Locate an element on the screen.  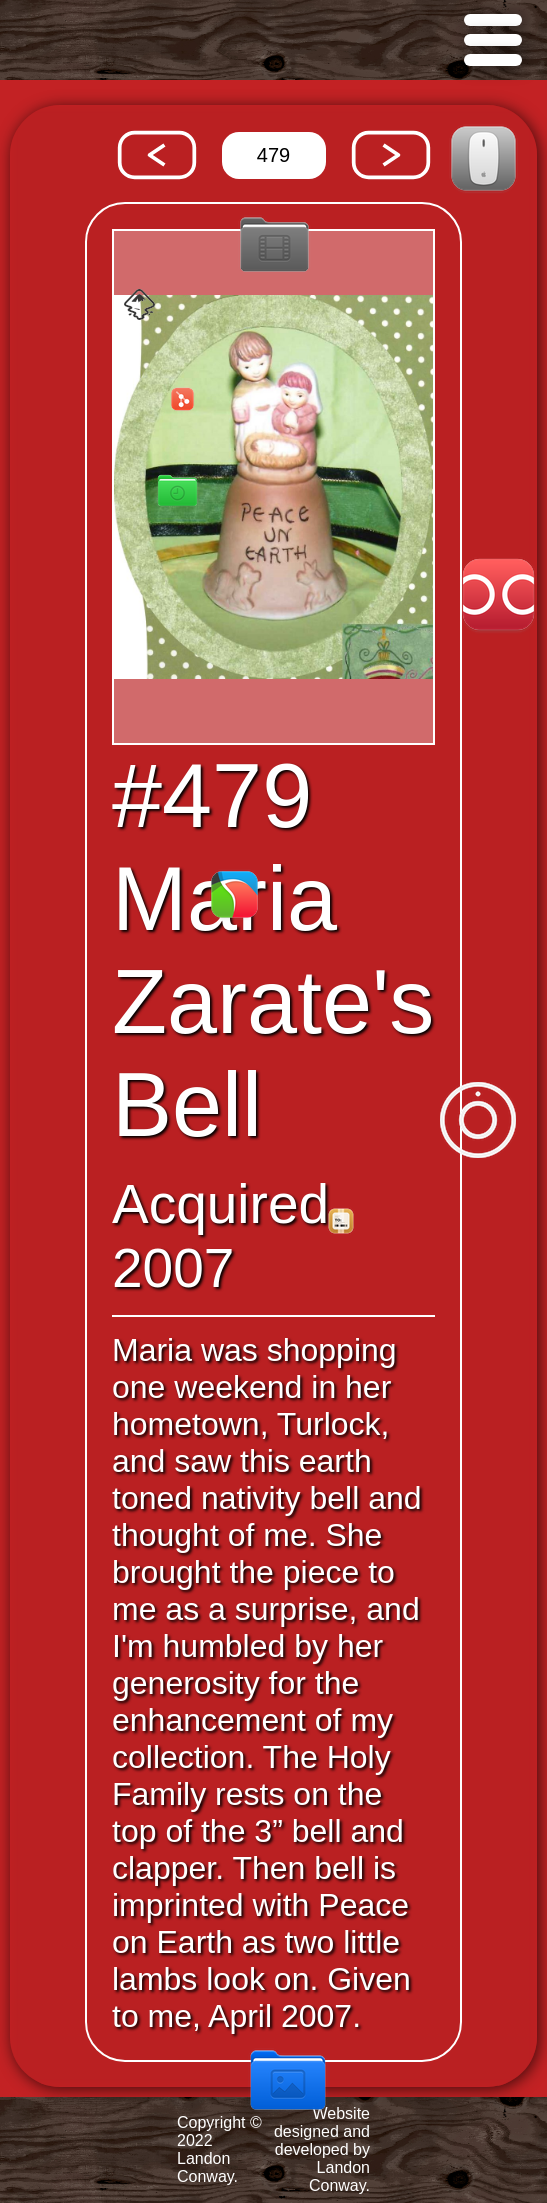
access temporary files folder is located at coordinates (177, 490).